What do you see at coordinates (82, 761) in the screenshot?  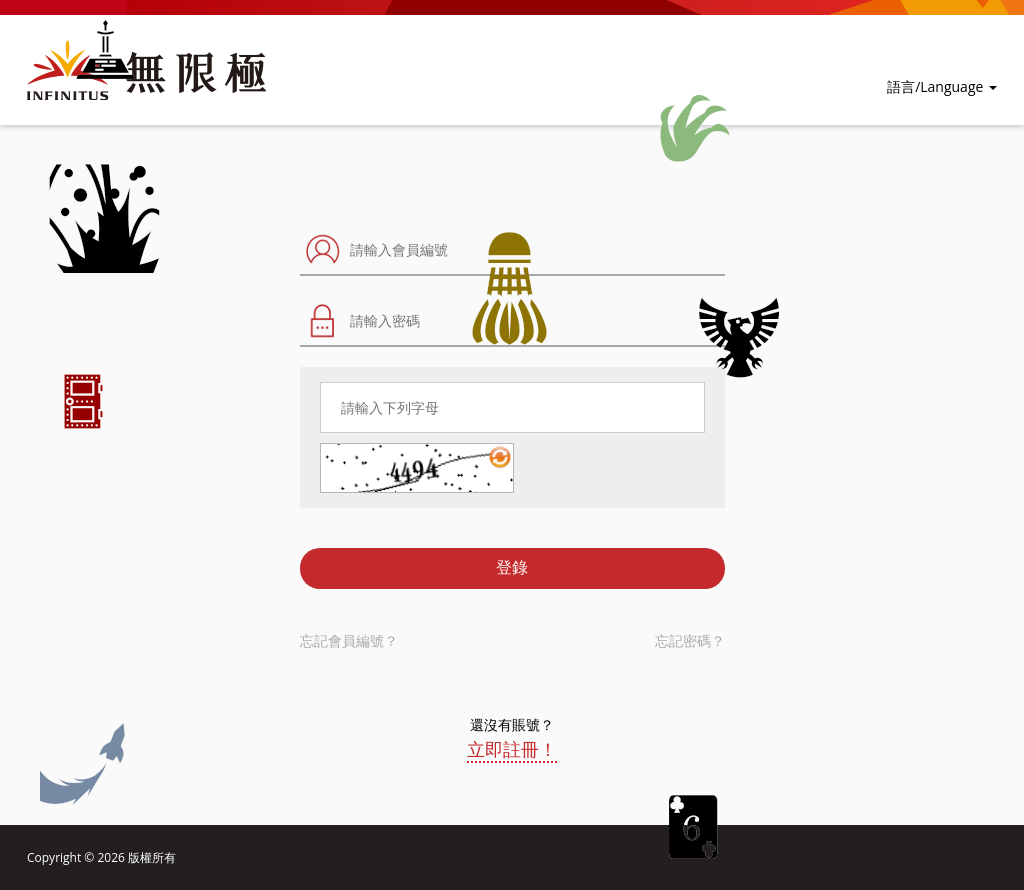 I see `launch or deploy an application` at bounding box center [82, 761].